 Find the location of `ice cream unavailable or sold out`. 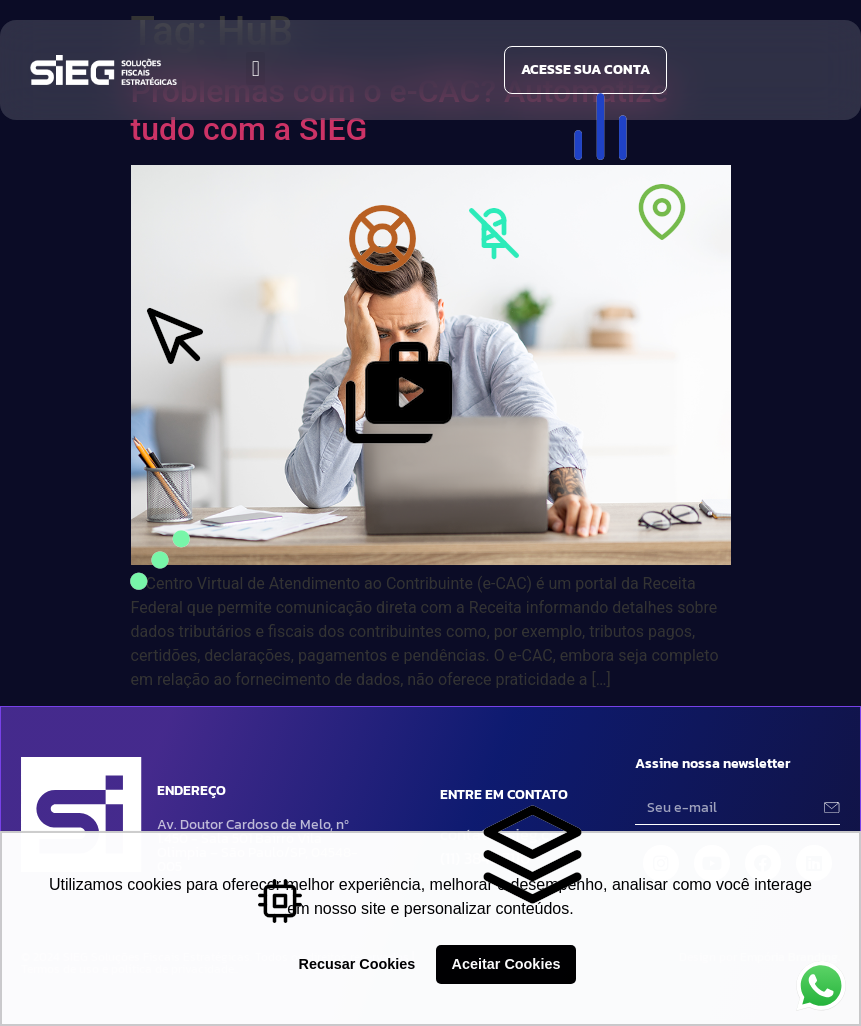

ice cream unavailable or sold out is located at coordinates (494, 233).